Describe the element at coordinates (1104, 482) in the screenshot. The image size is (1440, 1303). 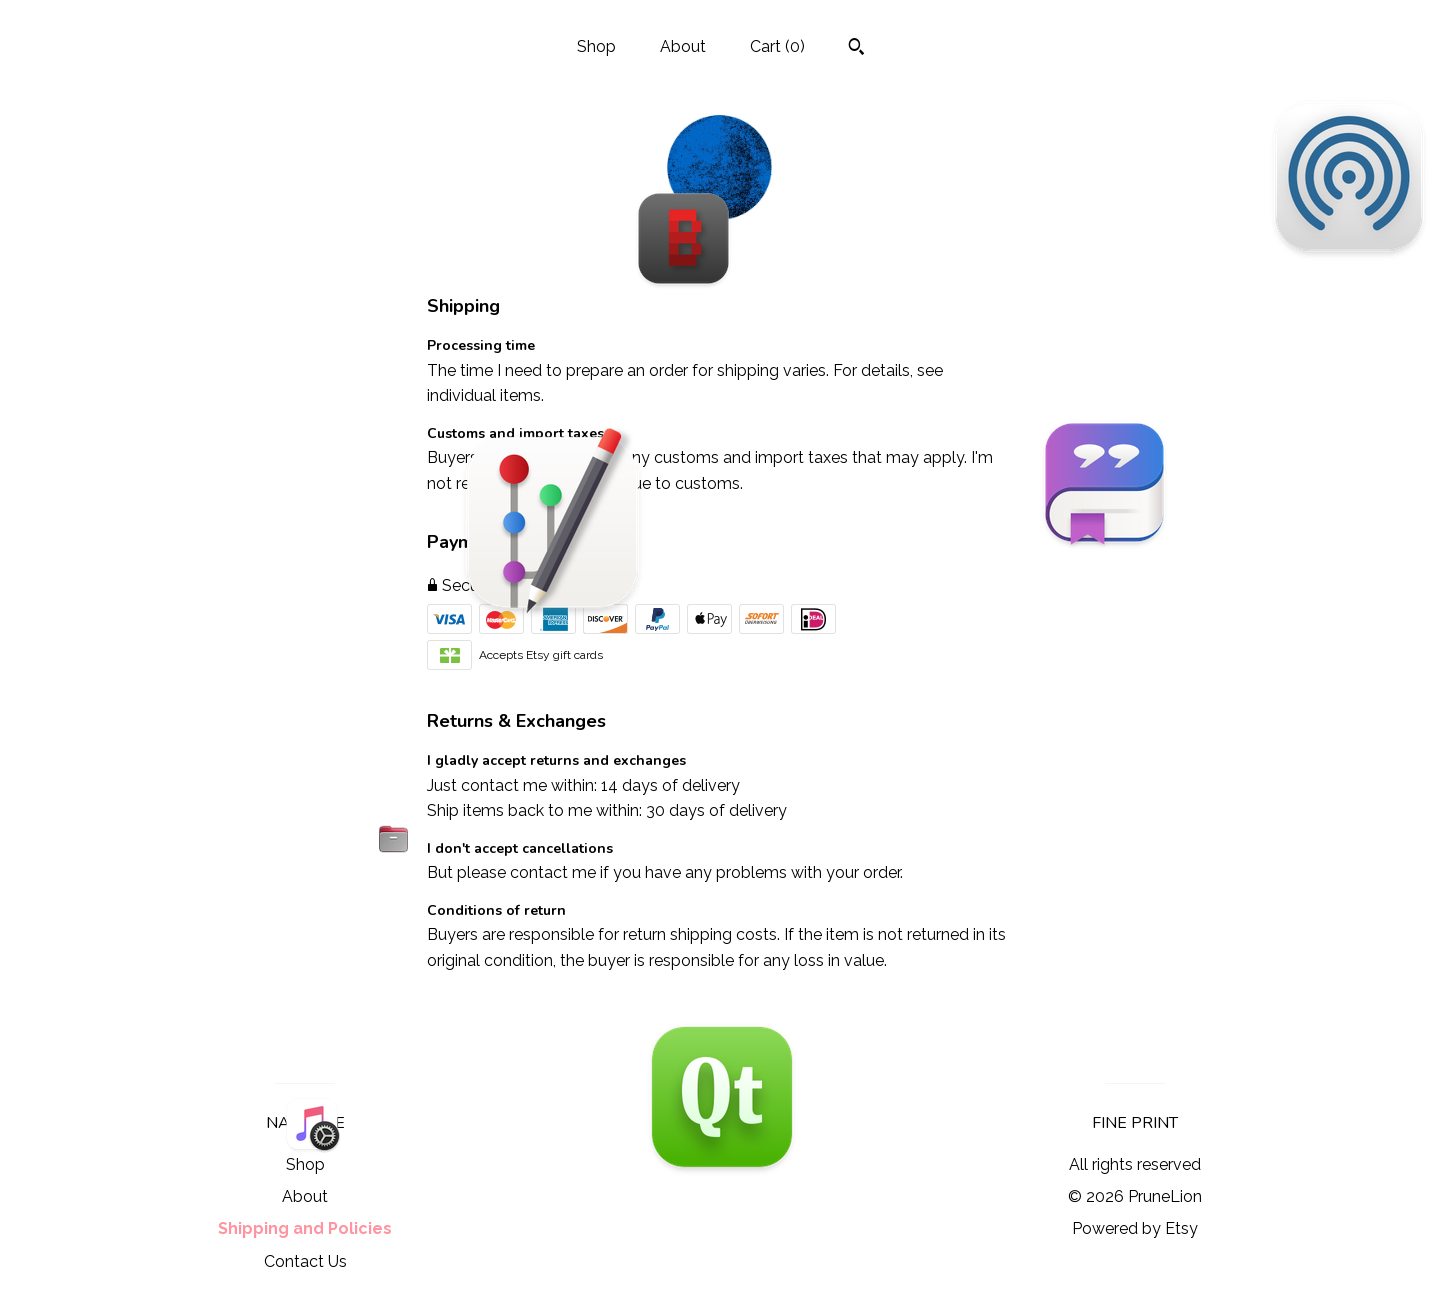
I see `open citations manager app` at that location.